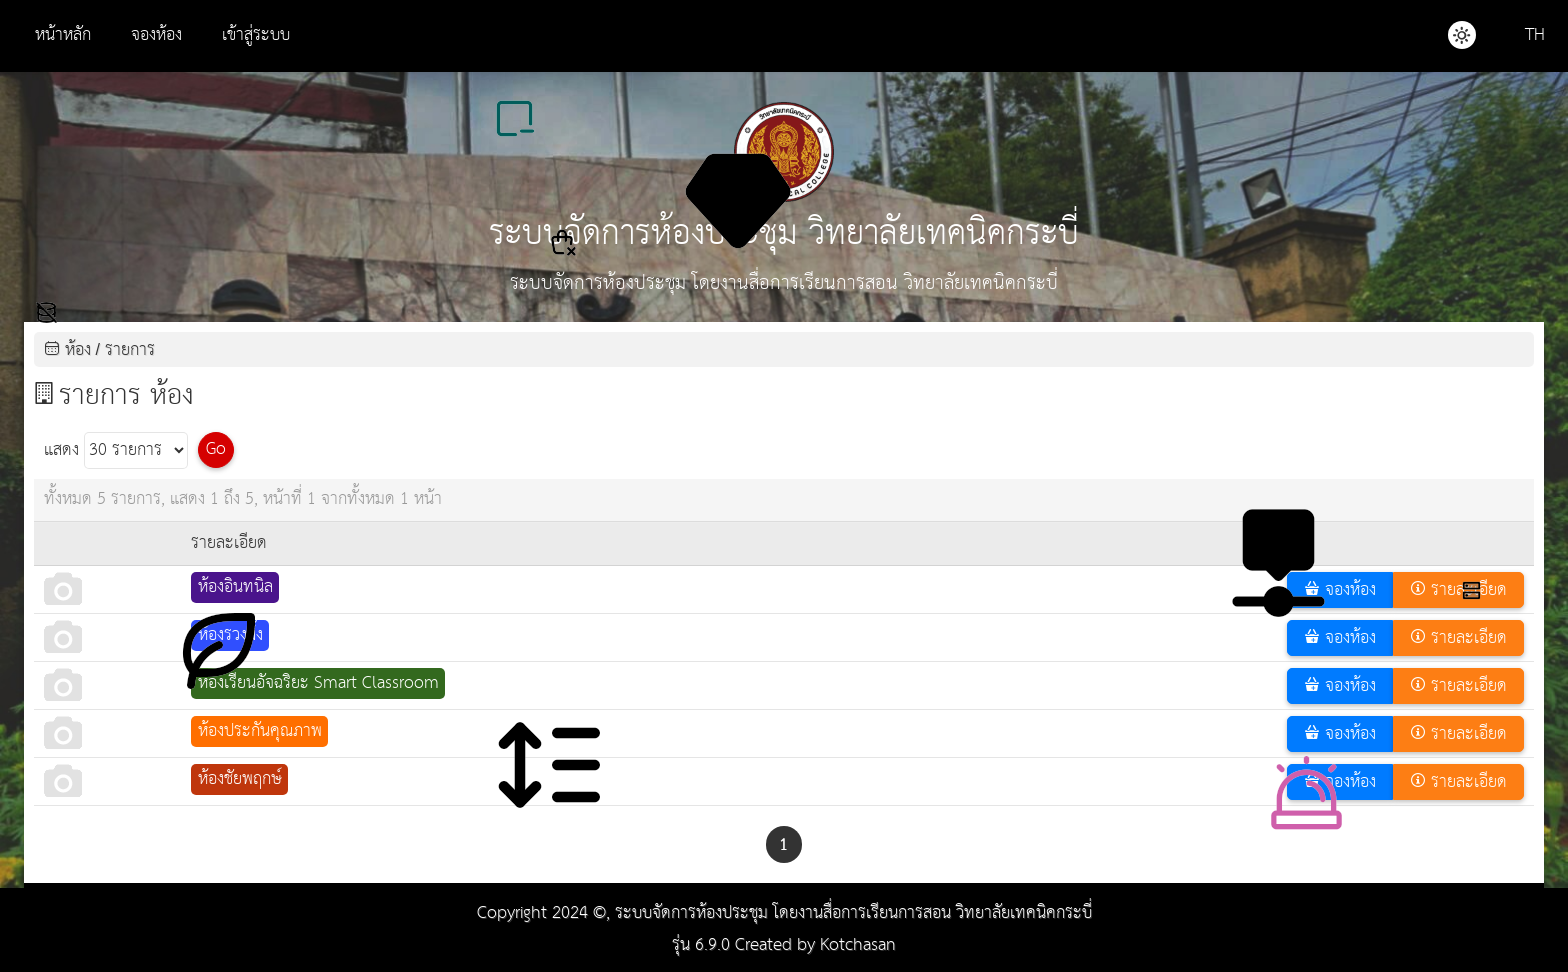  I want to click on remove an item from a list, so click(514, 118).